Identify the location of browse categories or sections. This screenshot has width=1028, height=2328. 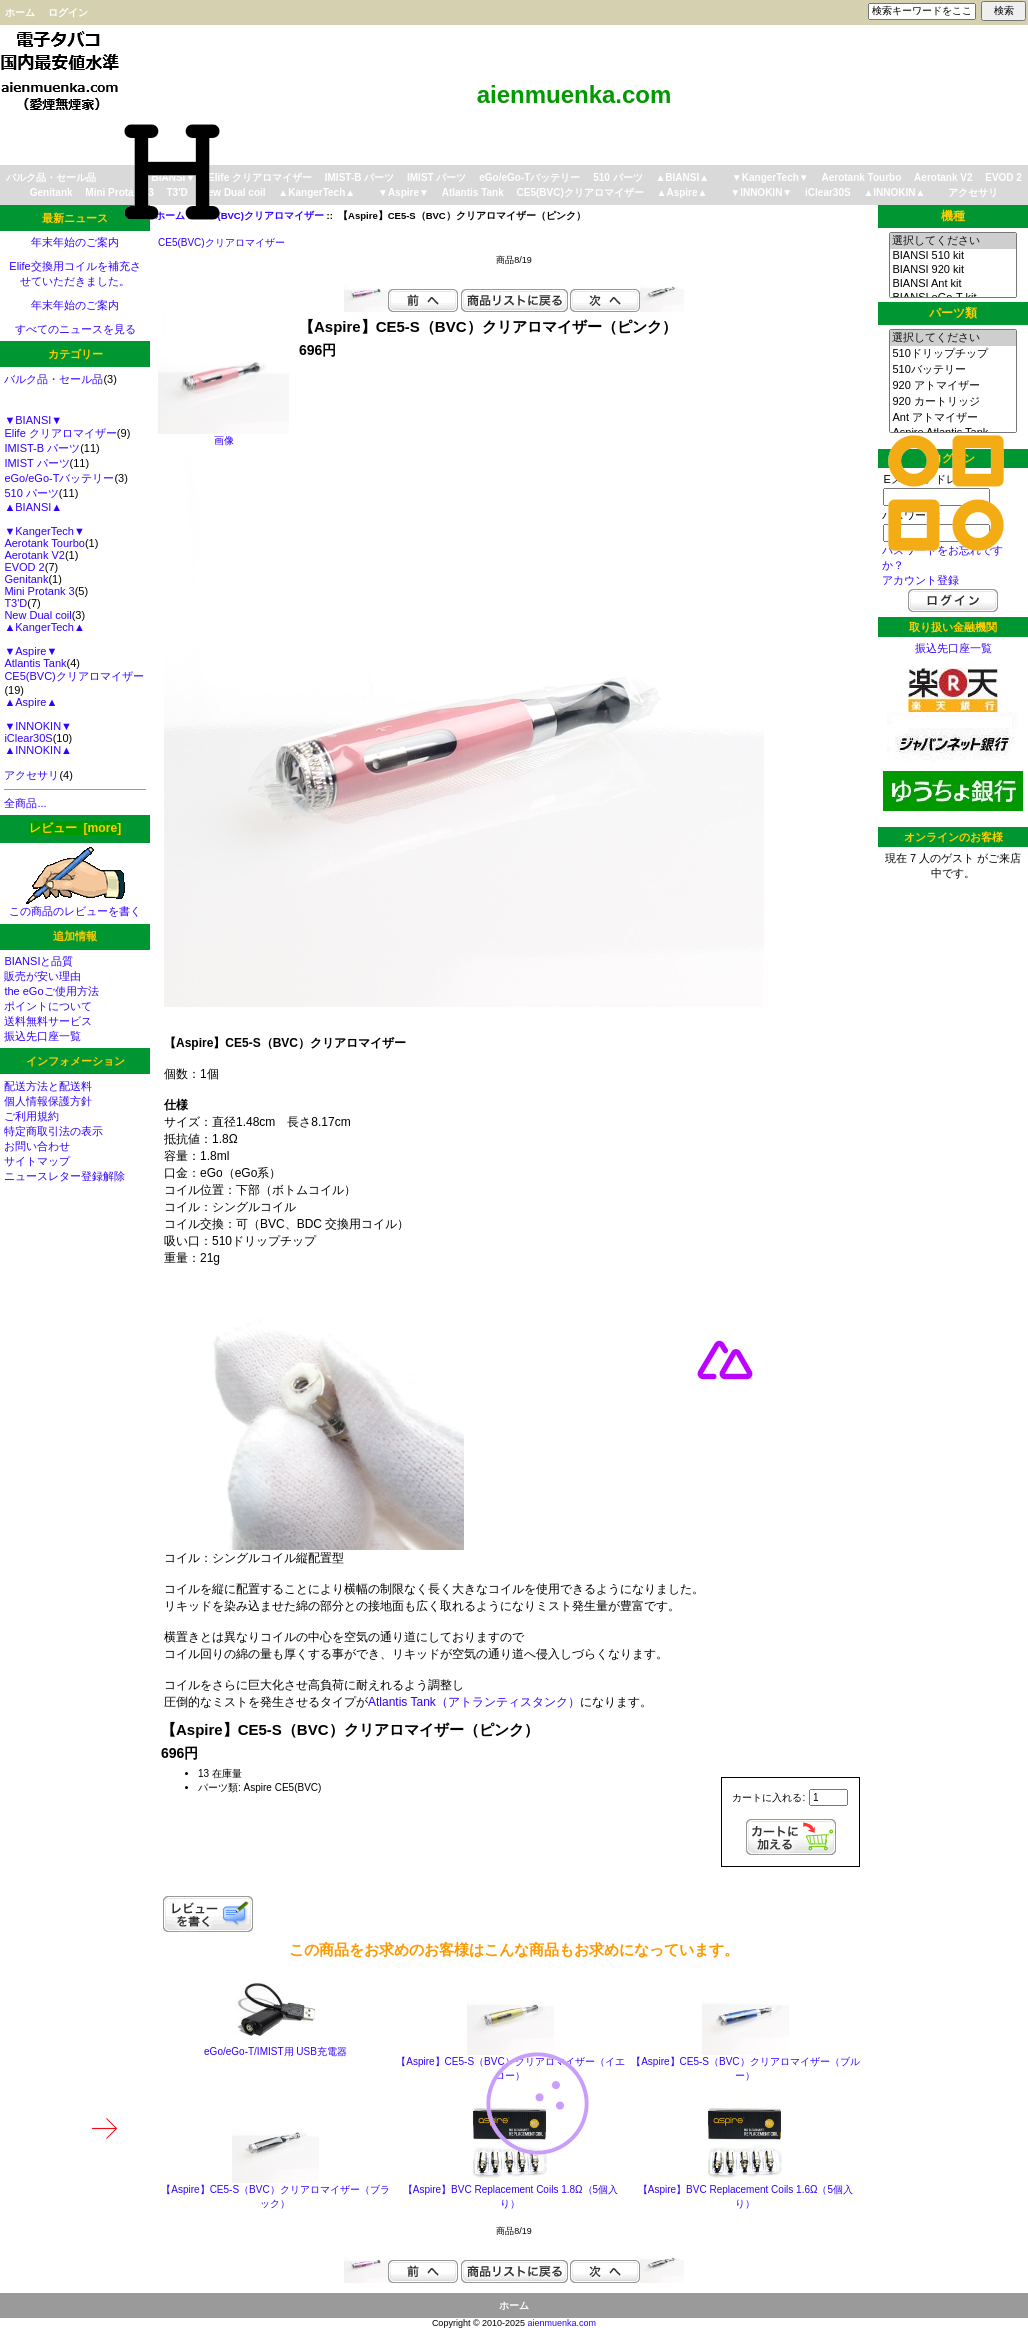
(946, 493).